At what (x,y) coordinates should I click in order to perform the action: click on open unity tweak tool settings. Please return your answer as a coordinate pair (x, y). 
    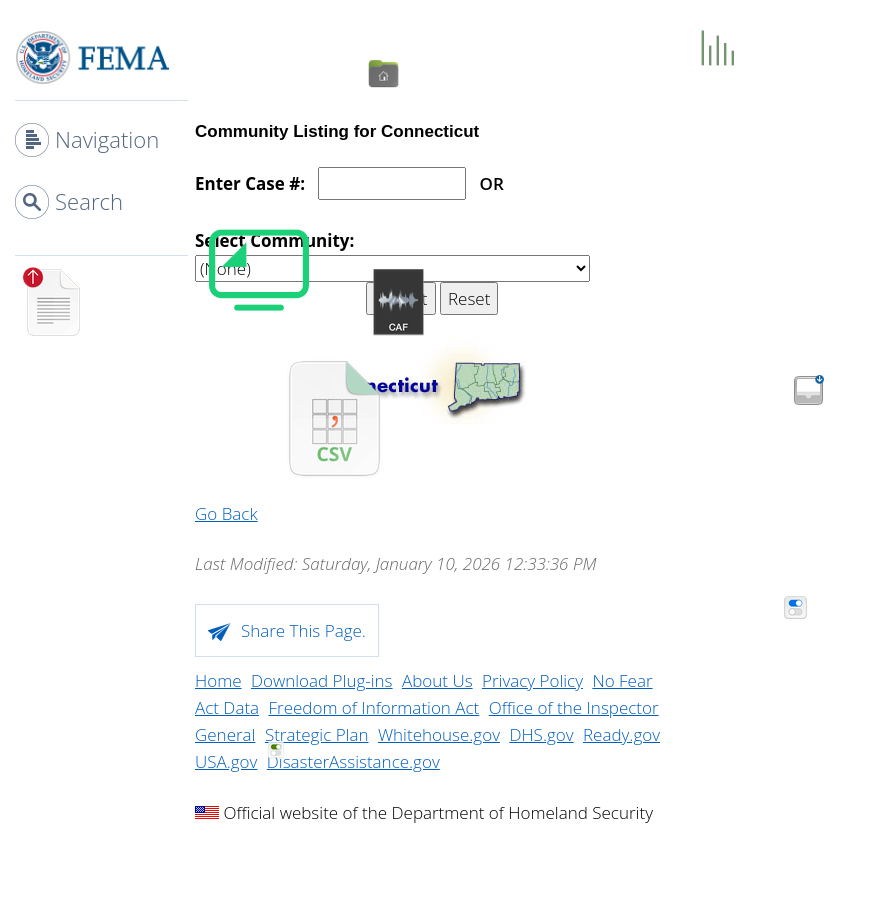
    Looking at the image, I should click on (795, 607).